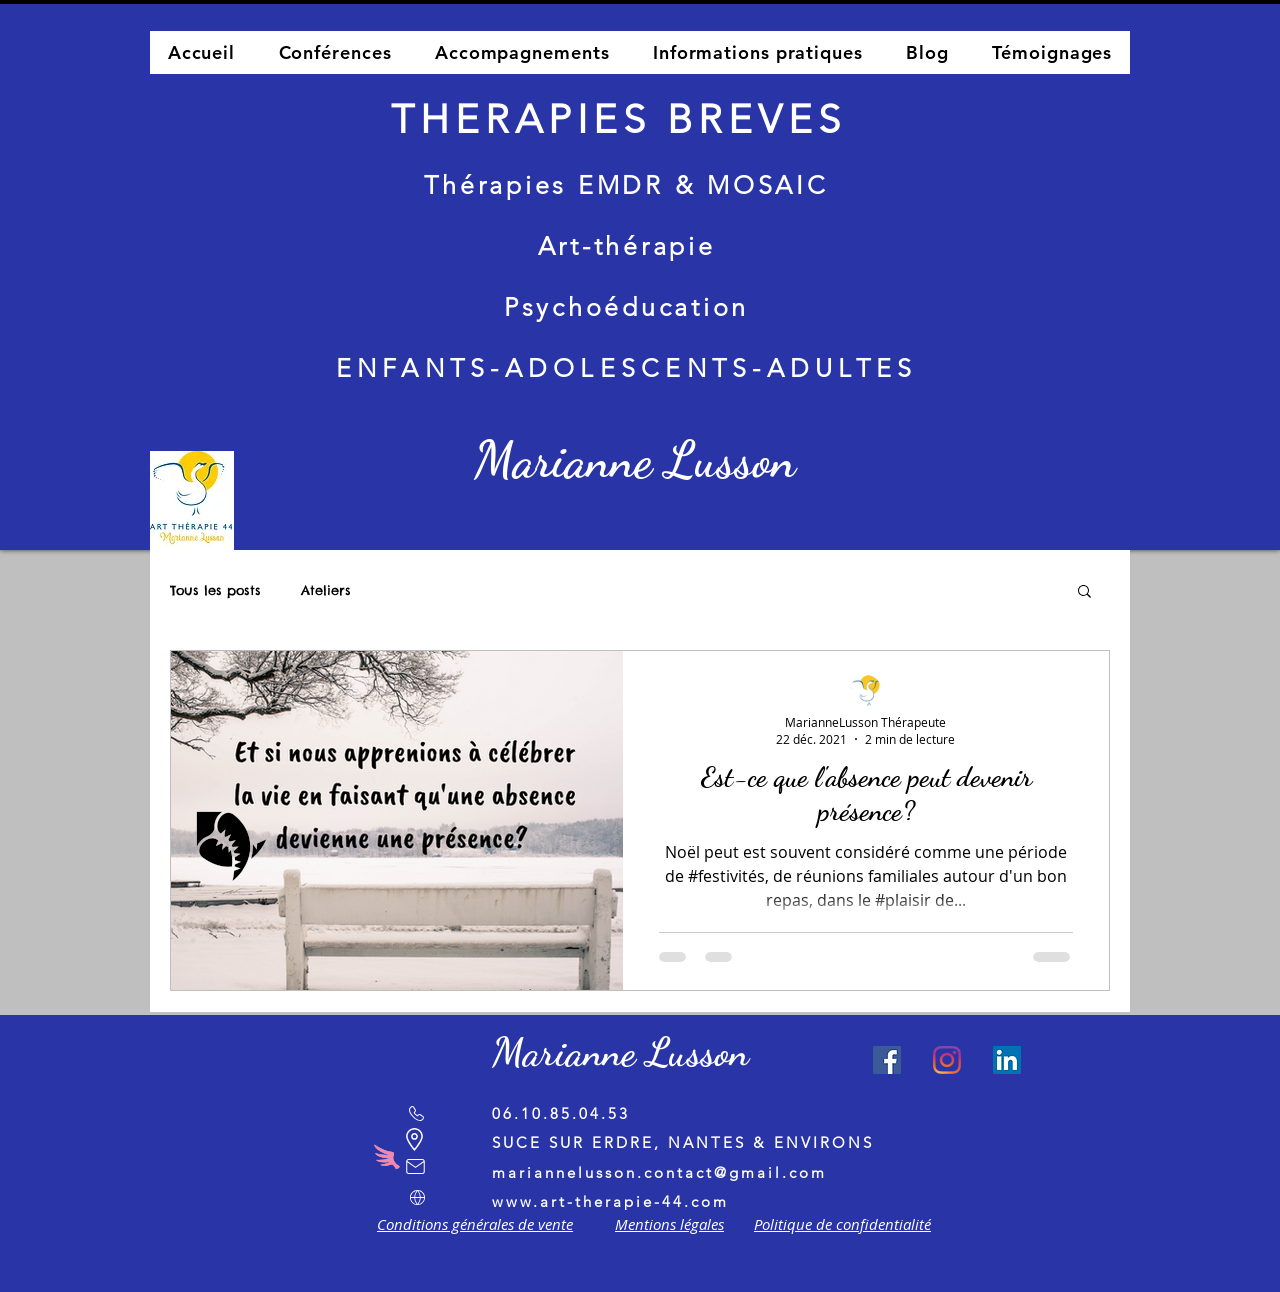 Image resolution: width=1280 pixels, height=1292 pixels. Describe the element at coordinates (387, 1157) in the screenshot. I see `indicates flight or aerial ability in gameplay` at that location.